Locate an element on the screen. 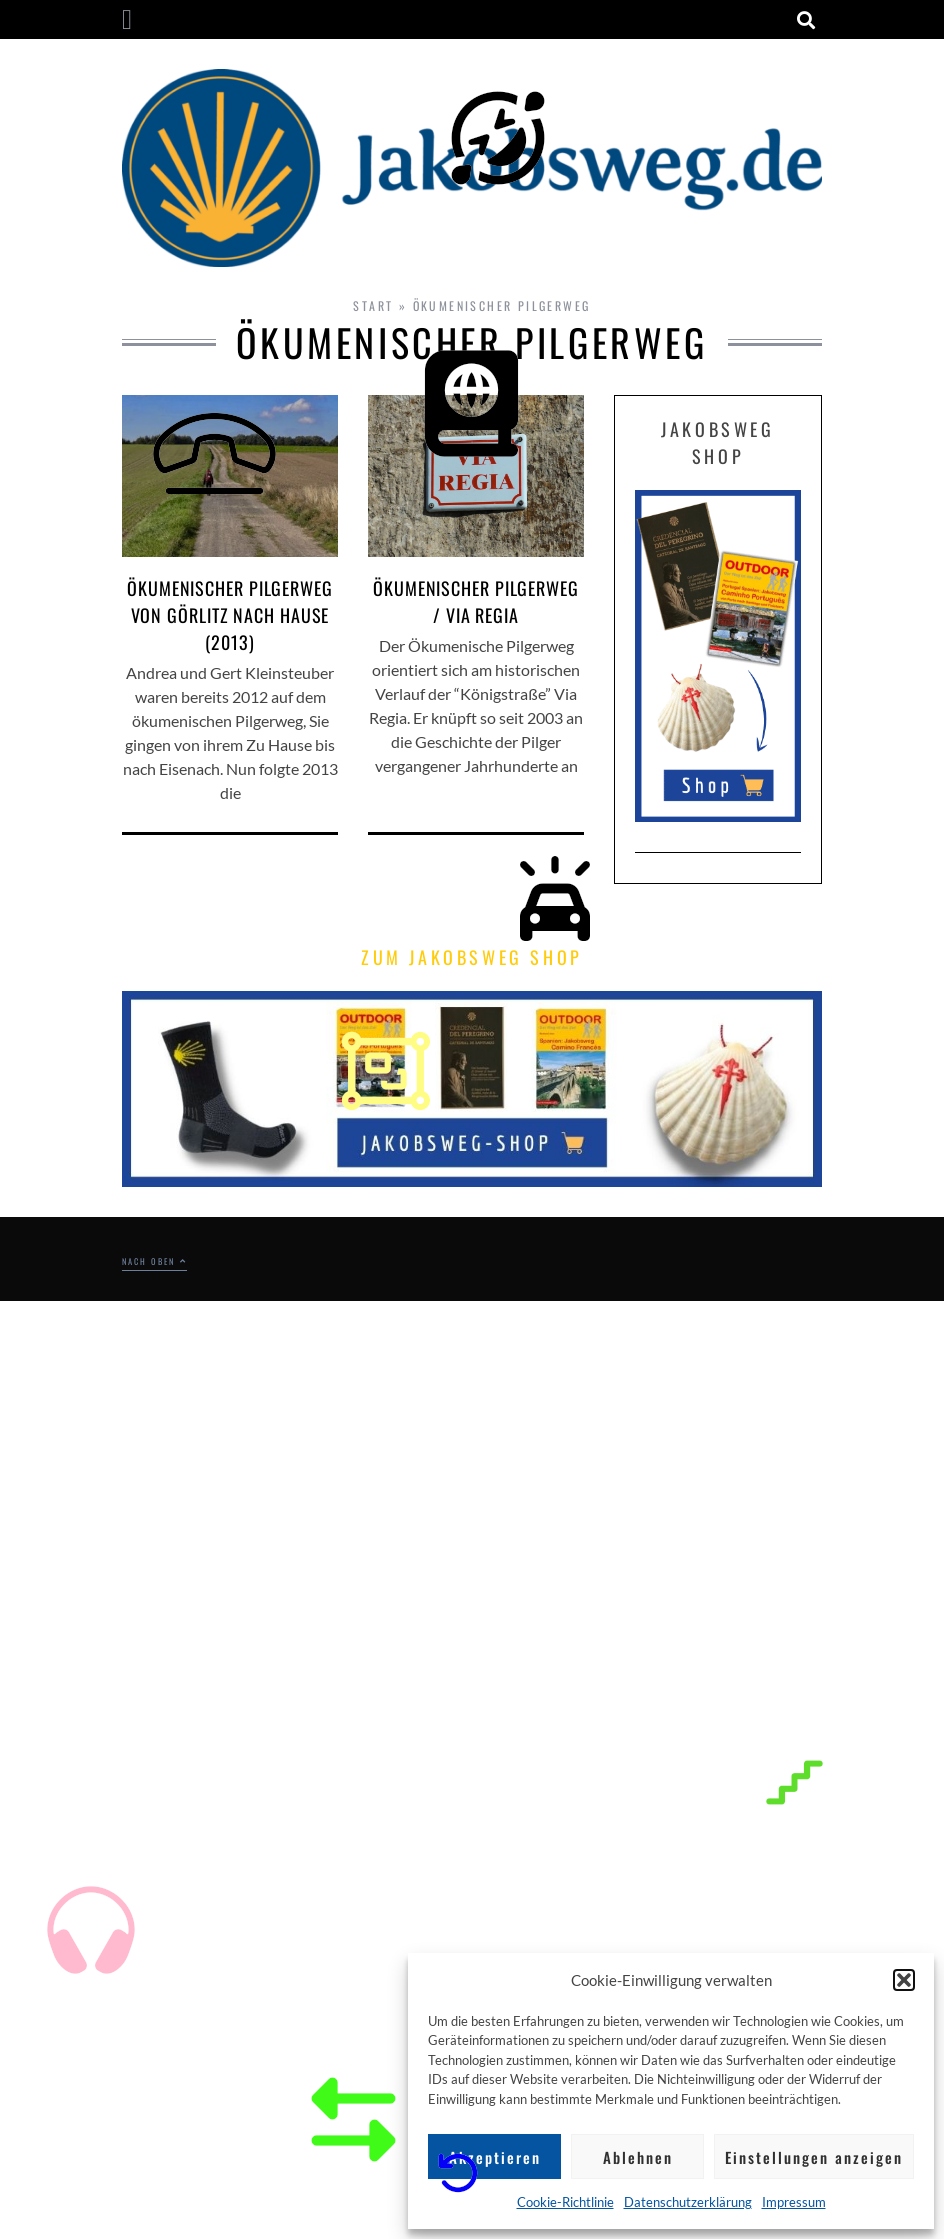 The image size is (944, 2239). react with laughing tears emoji is located at coordinates (498, 138).